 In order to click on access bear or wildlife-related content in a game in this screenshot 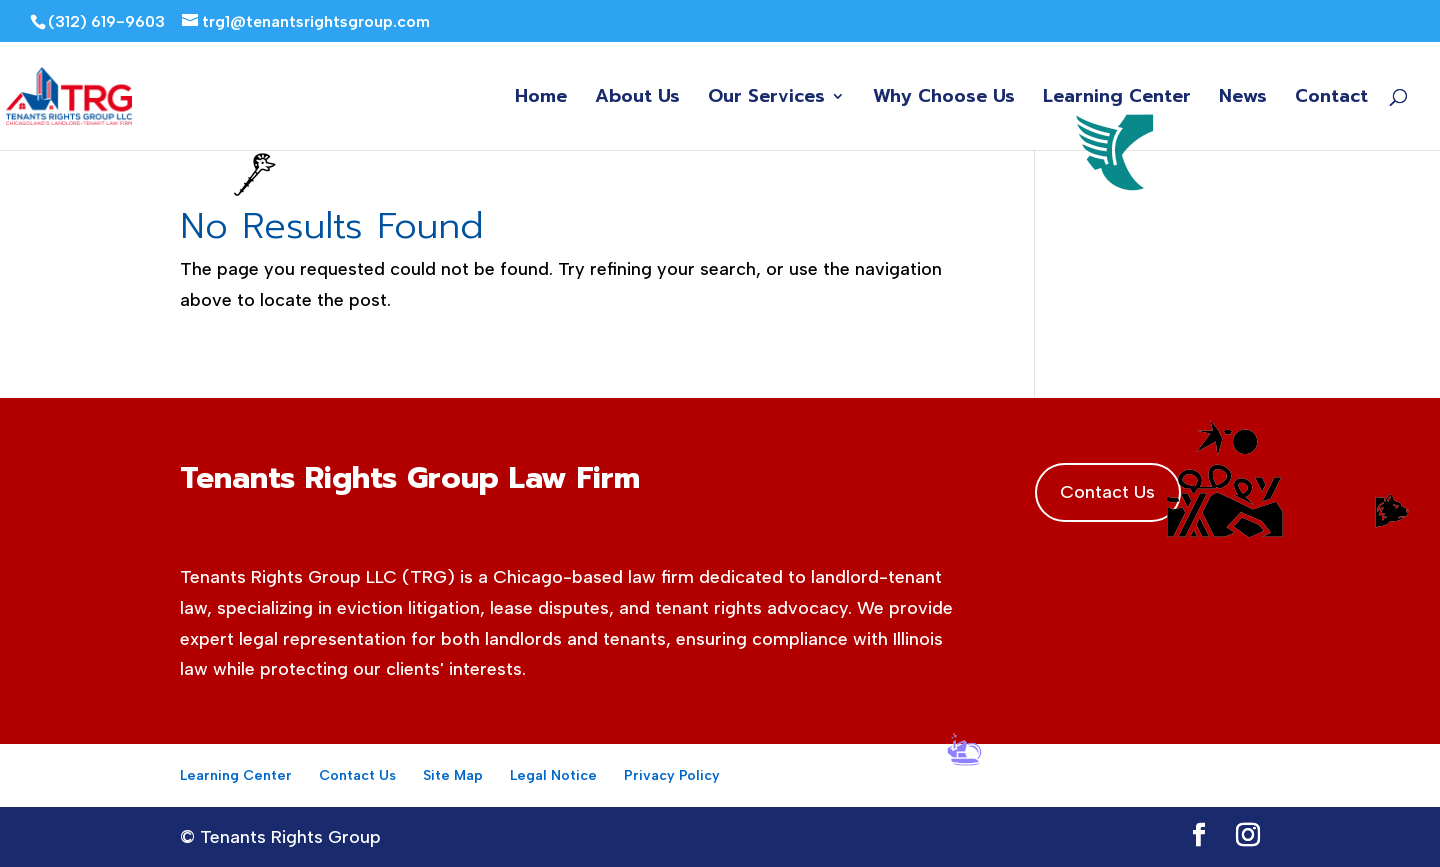, I will do `click(1393, 511)`.